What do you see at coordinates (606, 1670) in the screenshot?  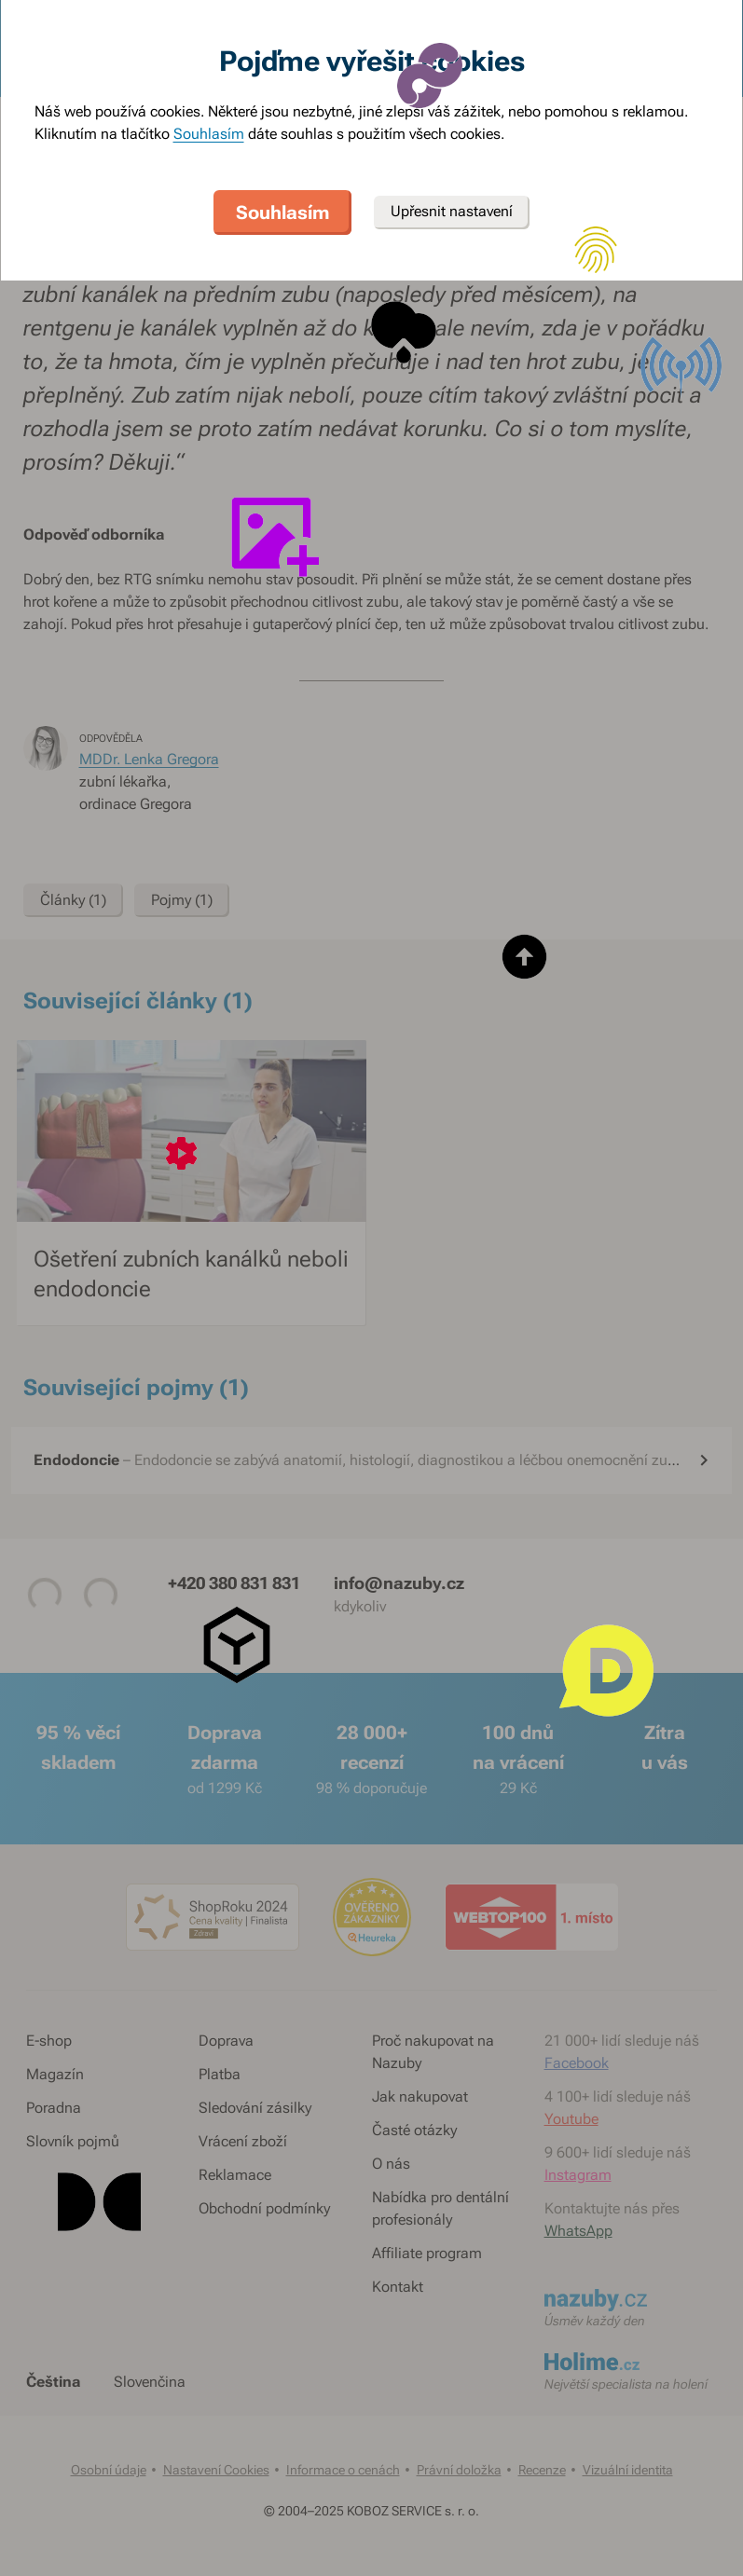 I see `open Disqus comments section` at bounding box center [606, 1670].